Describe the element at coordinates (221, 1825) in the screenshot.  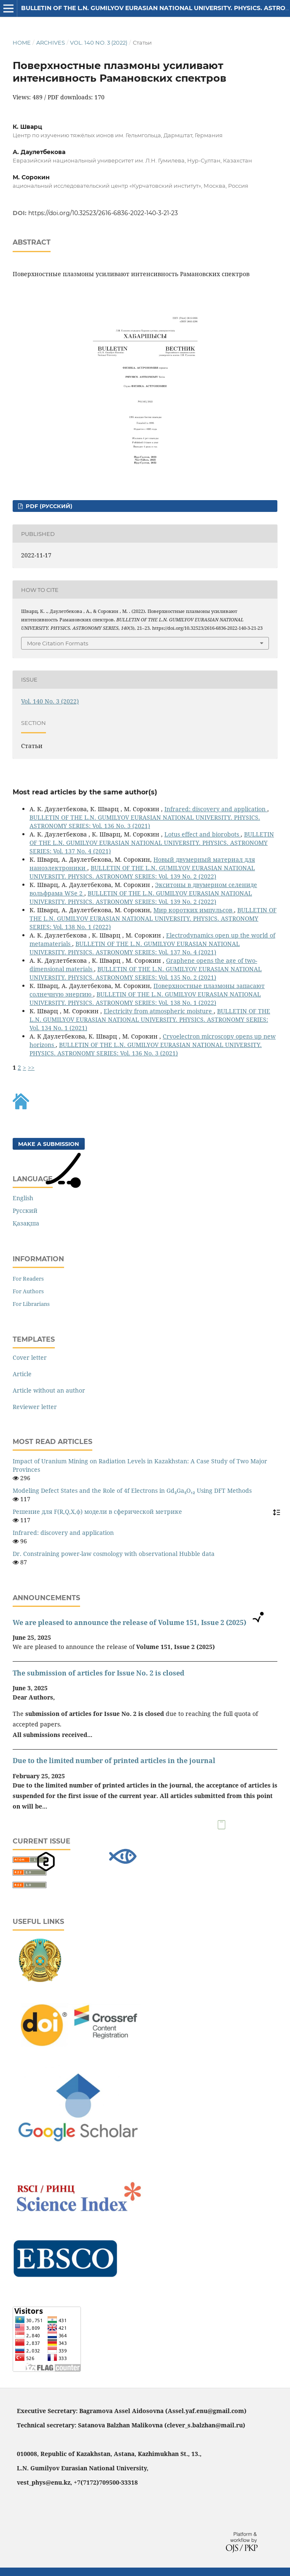
I see `tablet device with speaker` at that location.